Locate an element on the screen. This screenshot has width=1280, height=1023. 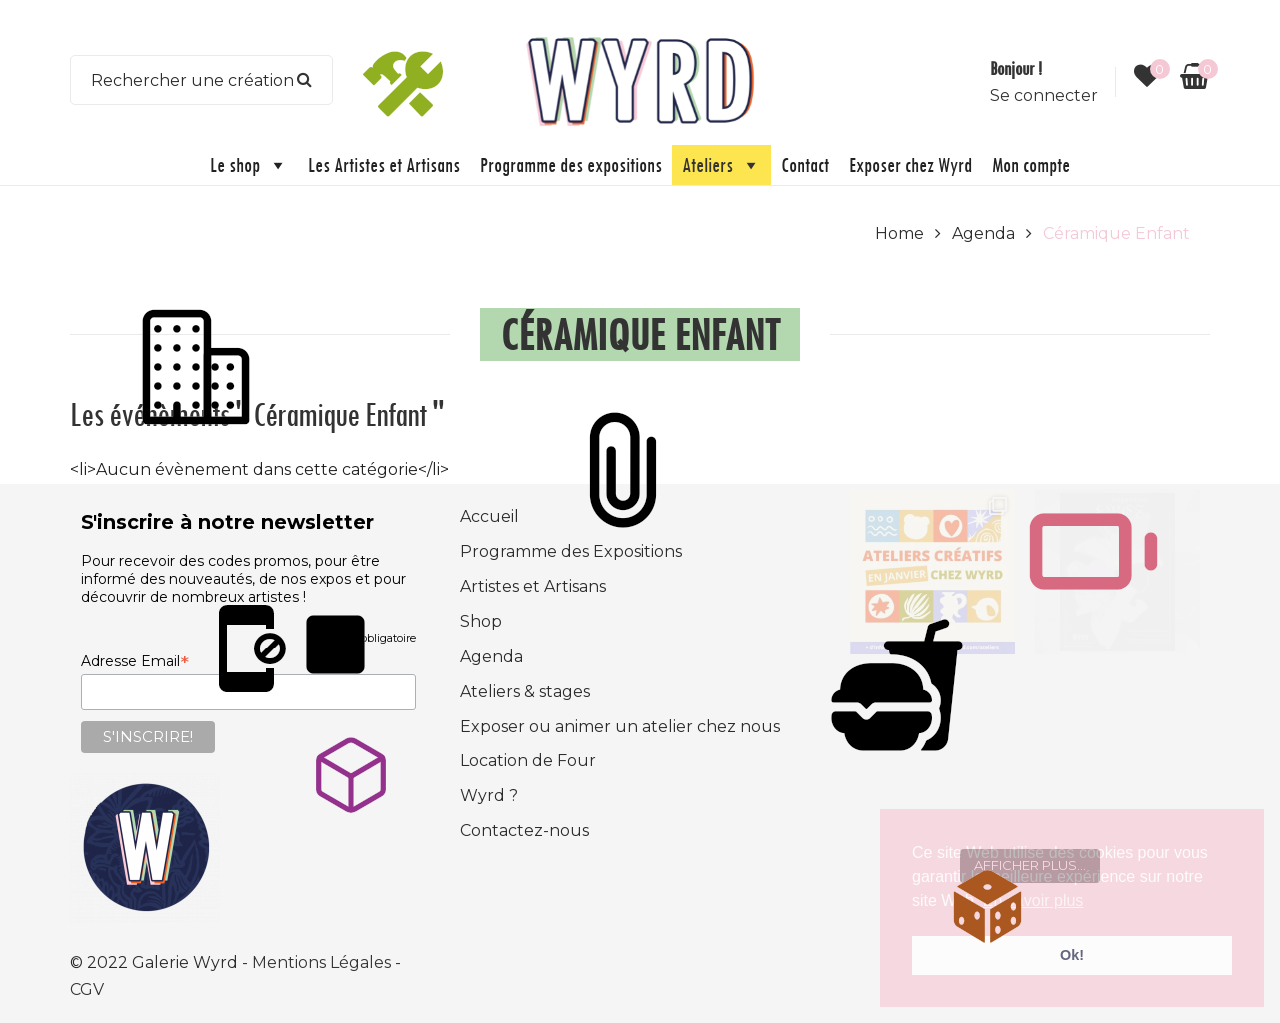
randomize or shuffle content is located at coordinates (987, 906).